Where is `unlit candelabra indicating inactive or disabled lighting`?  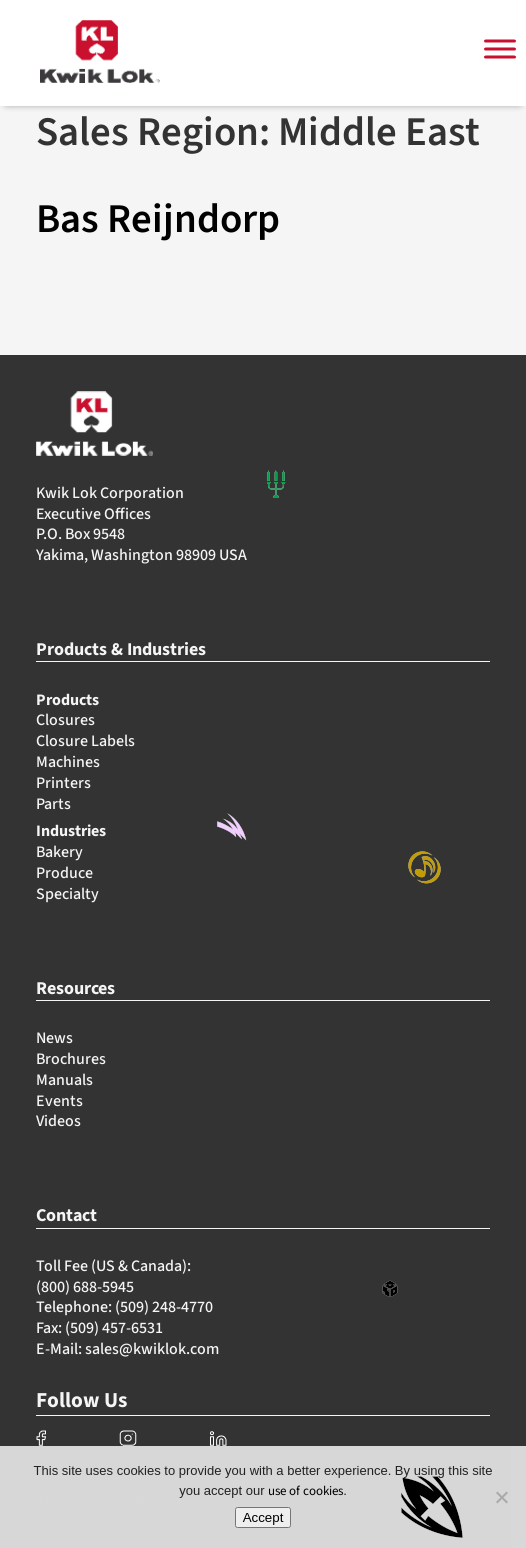 unlit candelabra indicating inactive or disabled lighting is located at coordinates (276, 484).